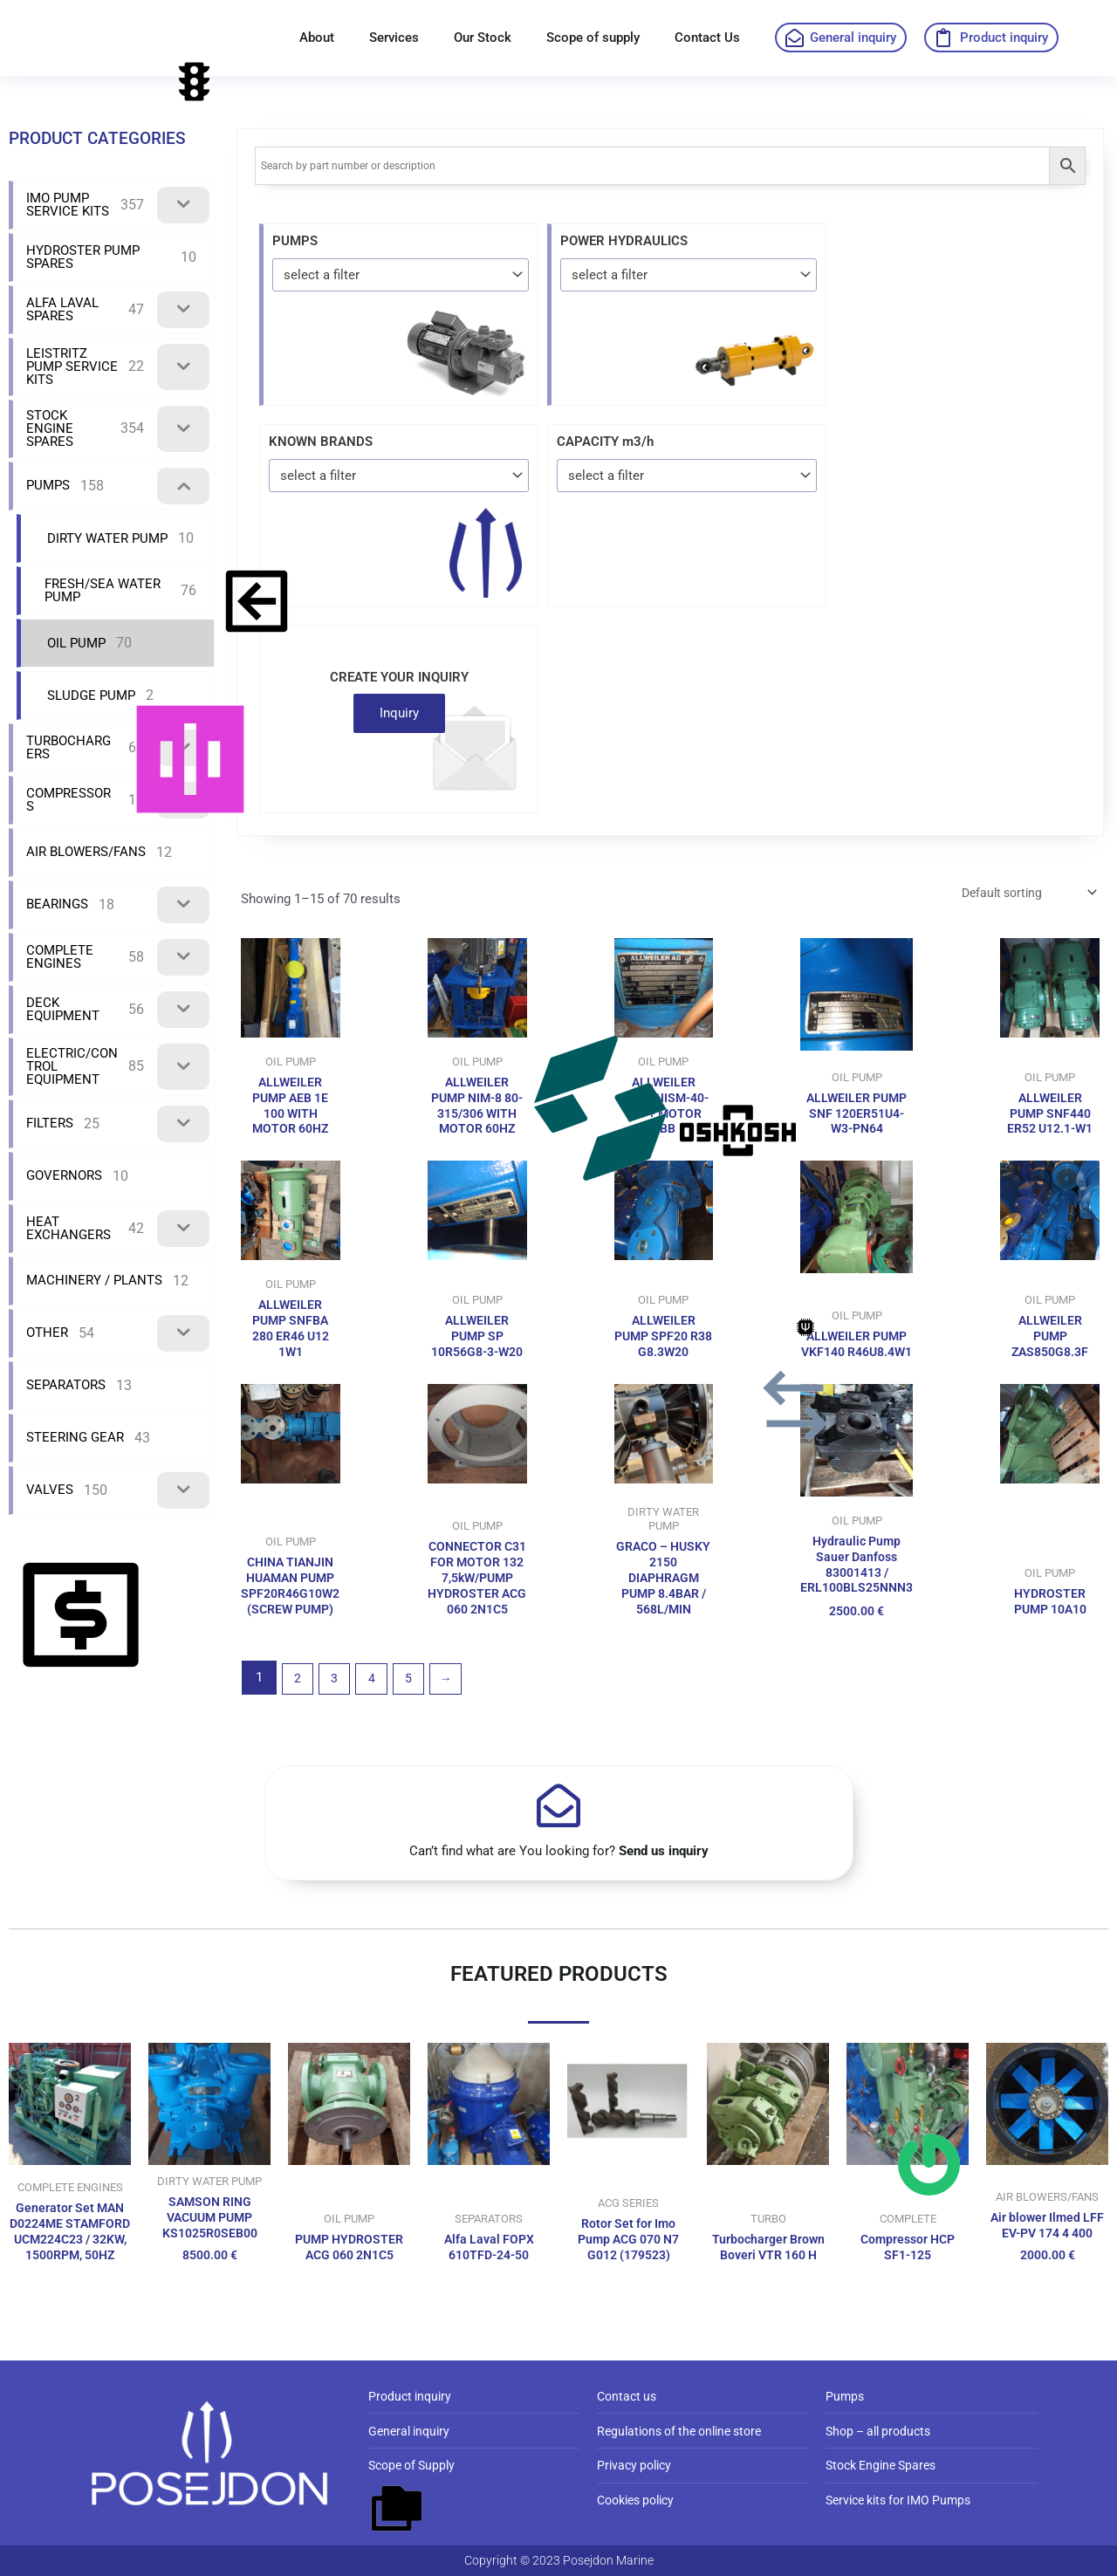 This screenshot has width=1117, height=2576. What do you see at coordinates (805, 1327) in the screenshot?
I see `QMK firmware project logo` at bounding box center [805, 1327].